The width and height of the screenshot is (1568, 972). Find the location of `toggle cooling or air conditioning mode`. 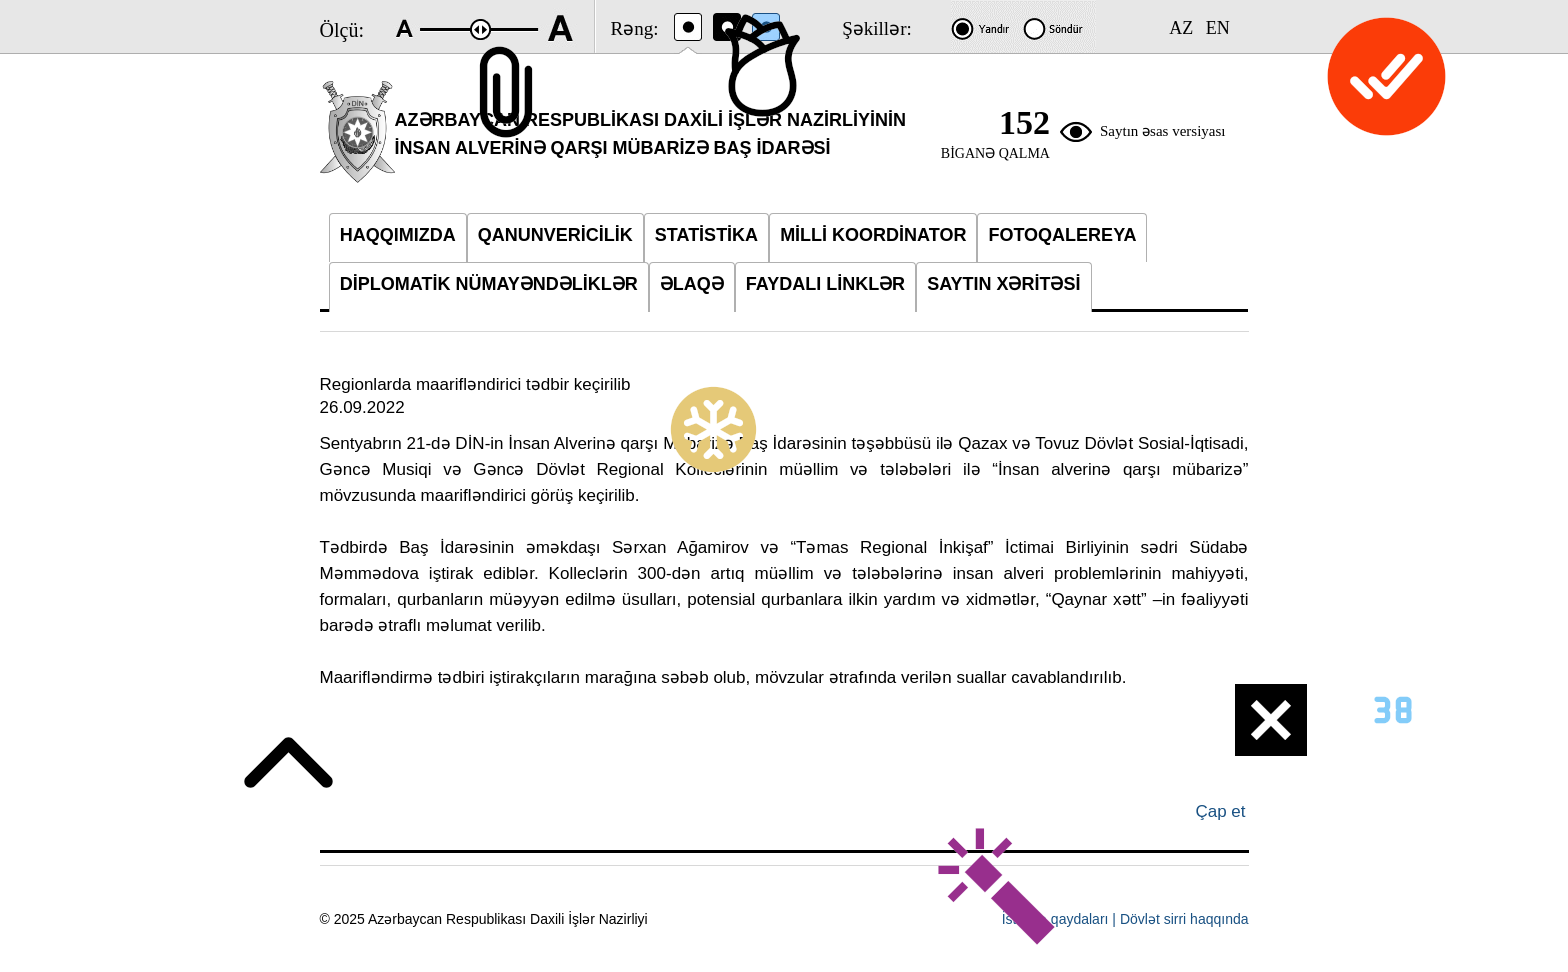

toggle cooling or air conditioning mode is located at coordinates (713, 429).